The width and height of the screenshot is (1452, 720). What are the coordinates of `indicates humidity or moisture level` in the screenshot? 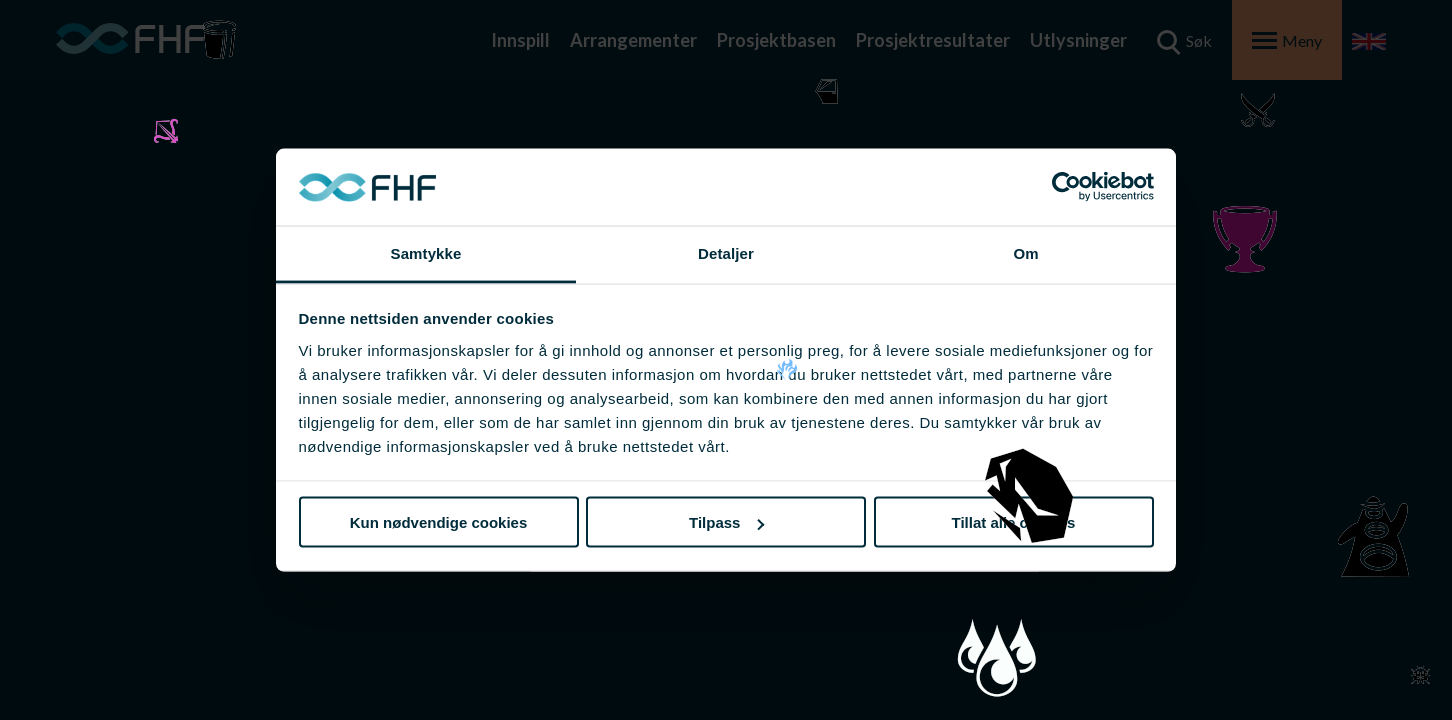 It's located at (997, 658).